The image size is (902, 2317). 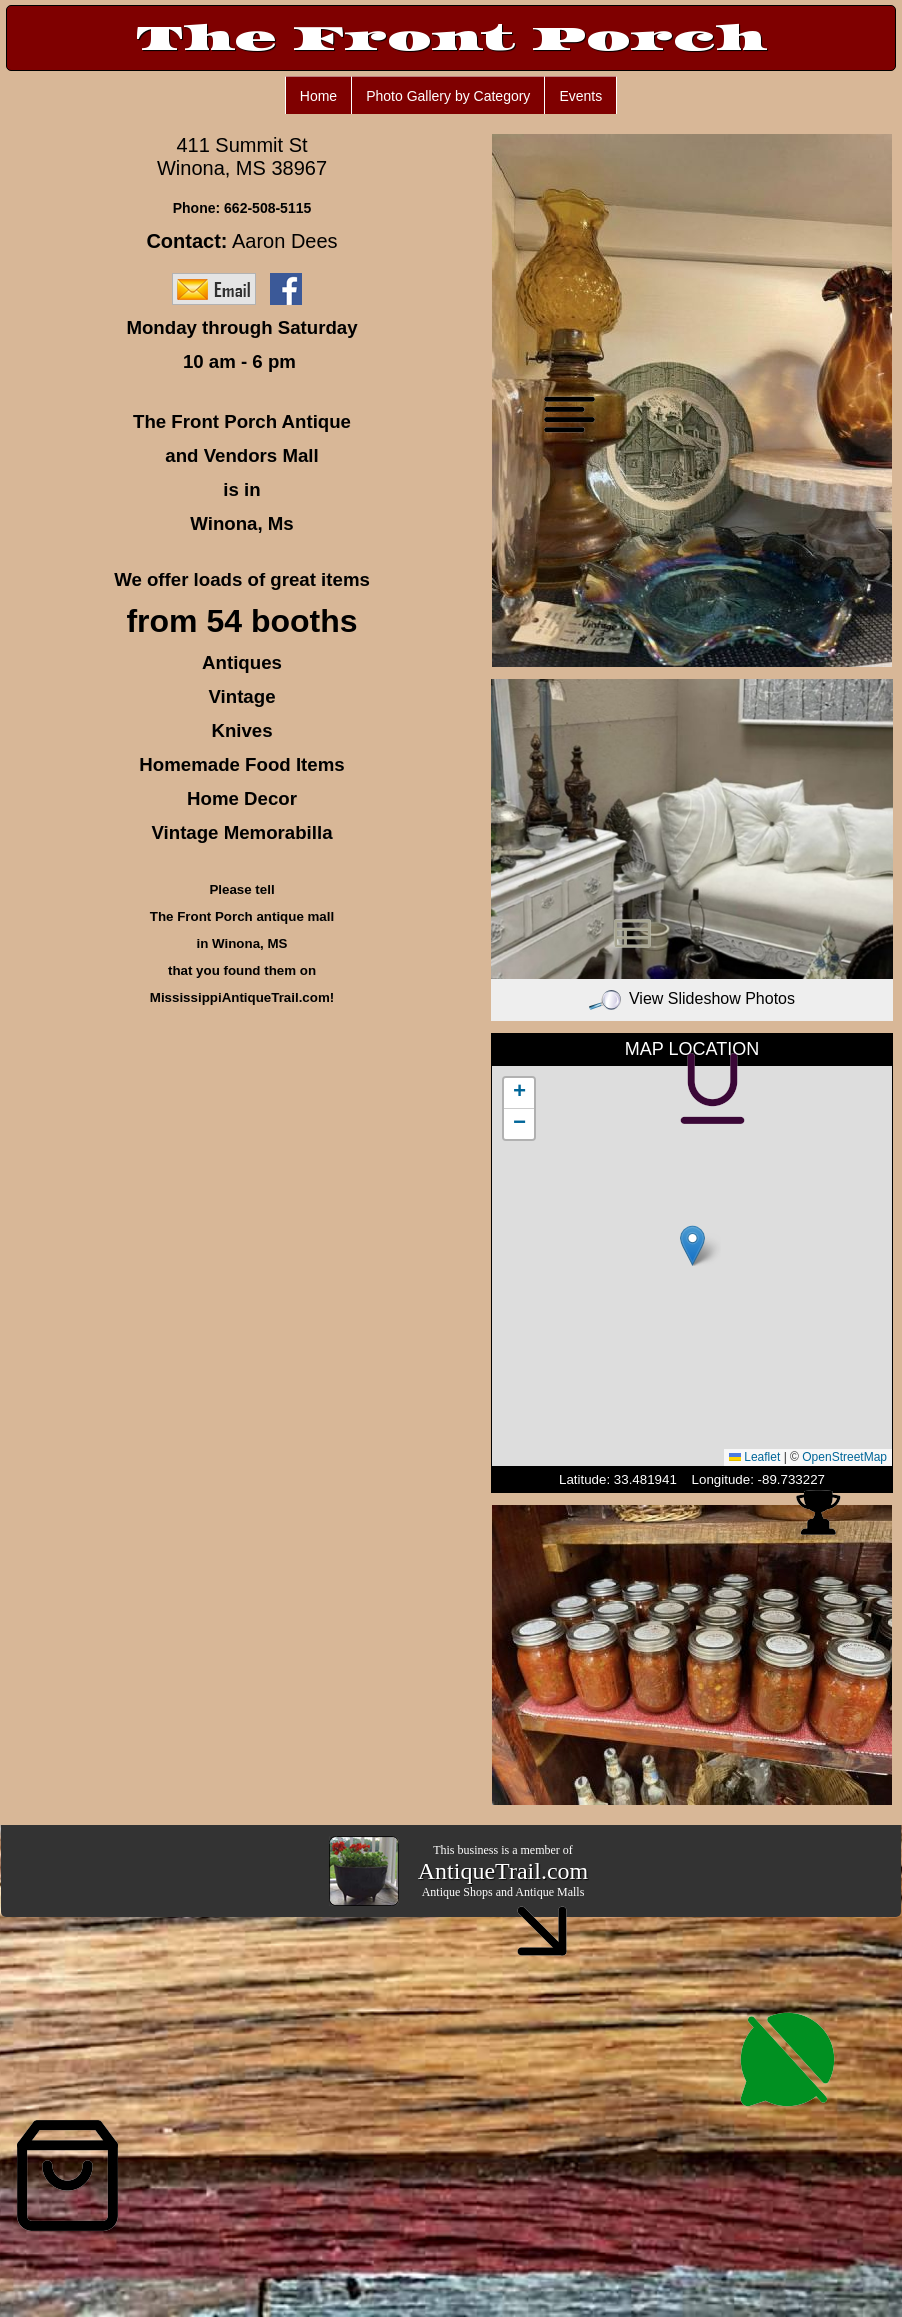 I want to click on align text to the left, so click(x=569, y=414).